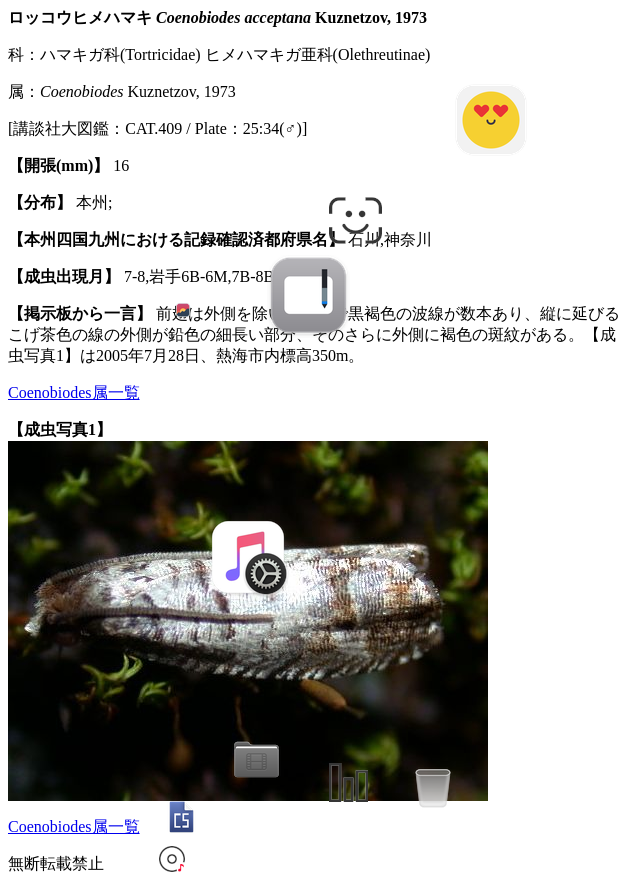  I want to click on empty trash bin ready to receive deleted files, so click(433, 788).